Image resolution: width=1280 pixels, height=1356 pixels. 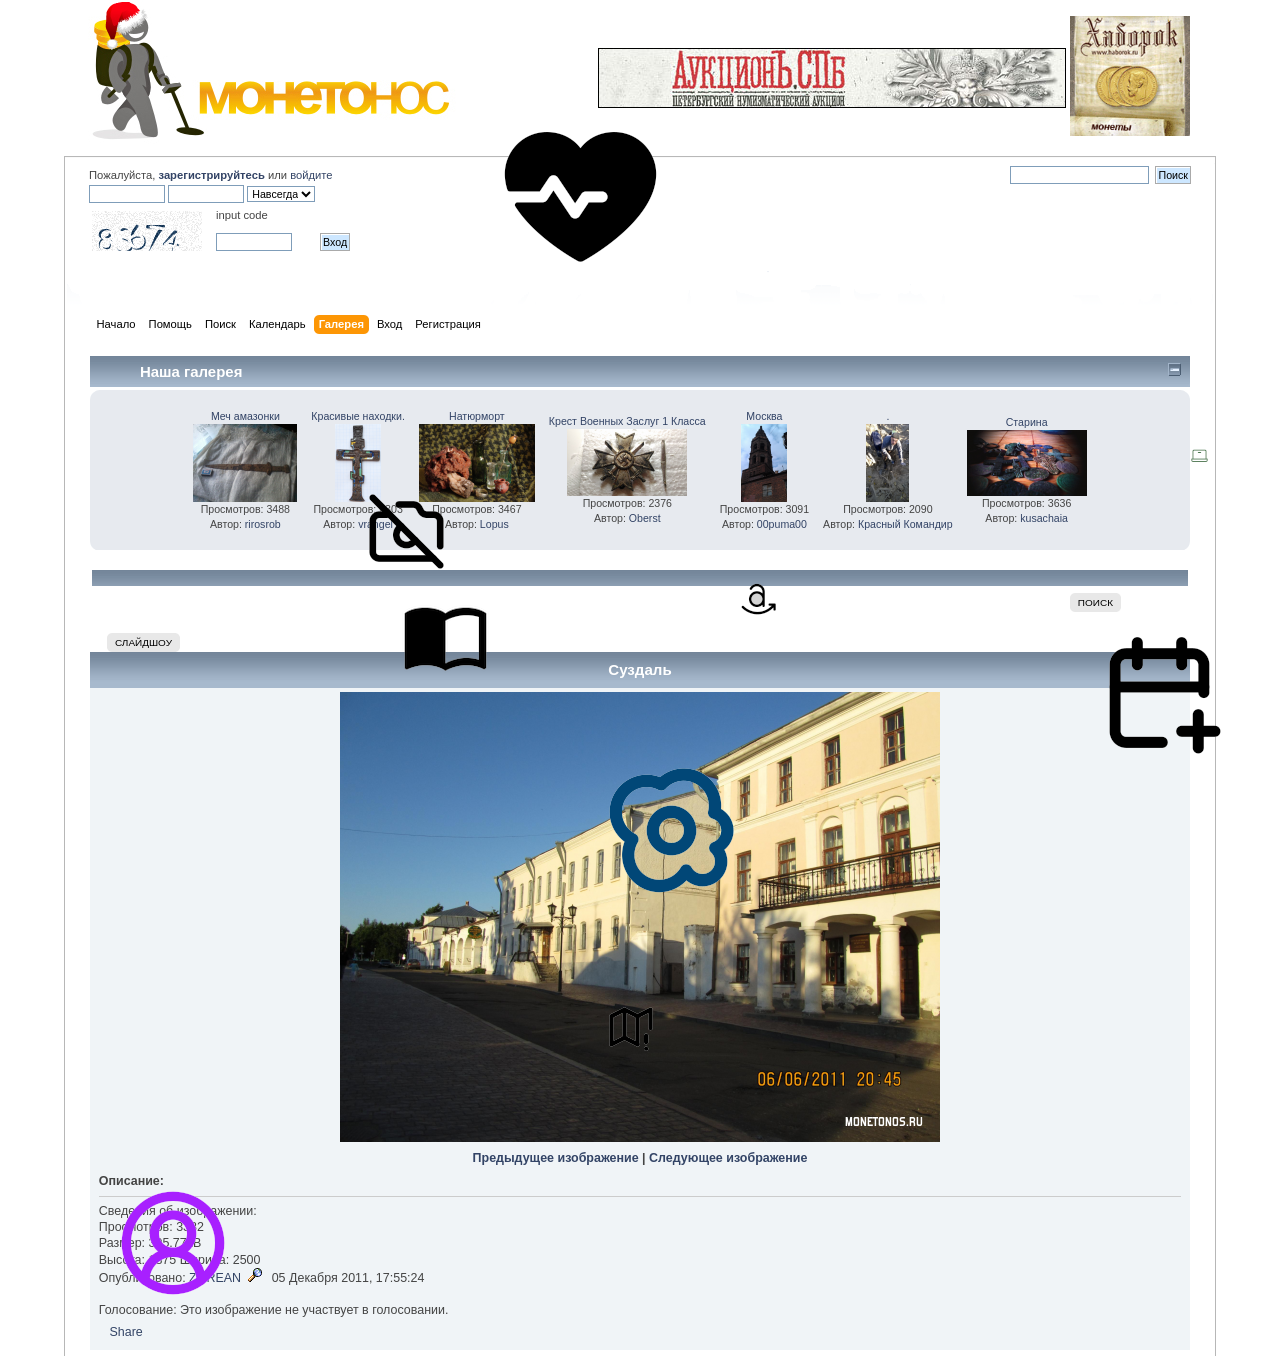 I want to click on camera is disabled or unavailable, so click(x=406, y=531).